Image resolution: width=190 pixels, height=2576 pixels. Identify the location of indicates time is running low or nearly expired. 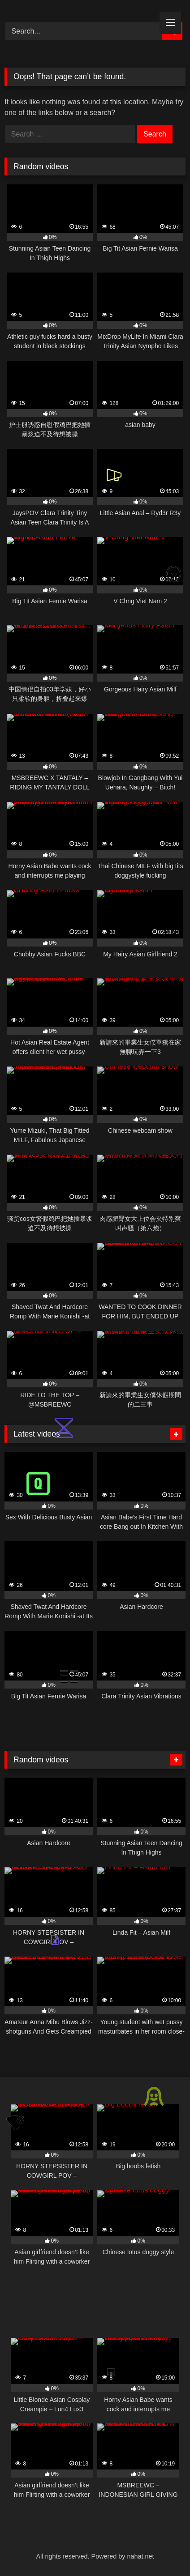
(64, 1428).